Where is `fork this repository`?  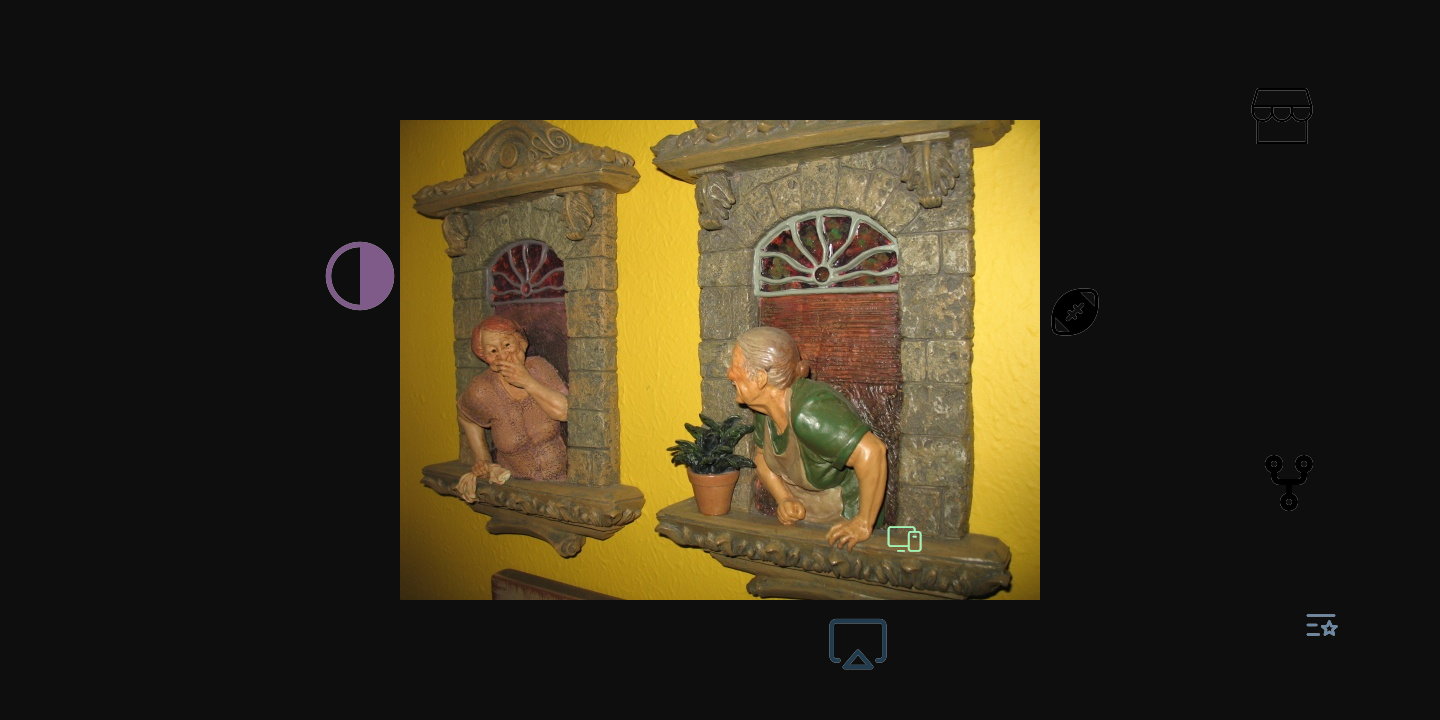
fork this repository is located at coordinates (1289, 483).